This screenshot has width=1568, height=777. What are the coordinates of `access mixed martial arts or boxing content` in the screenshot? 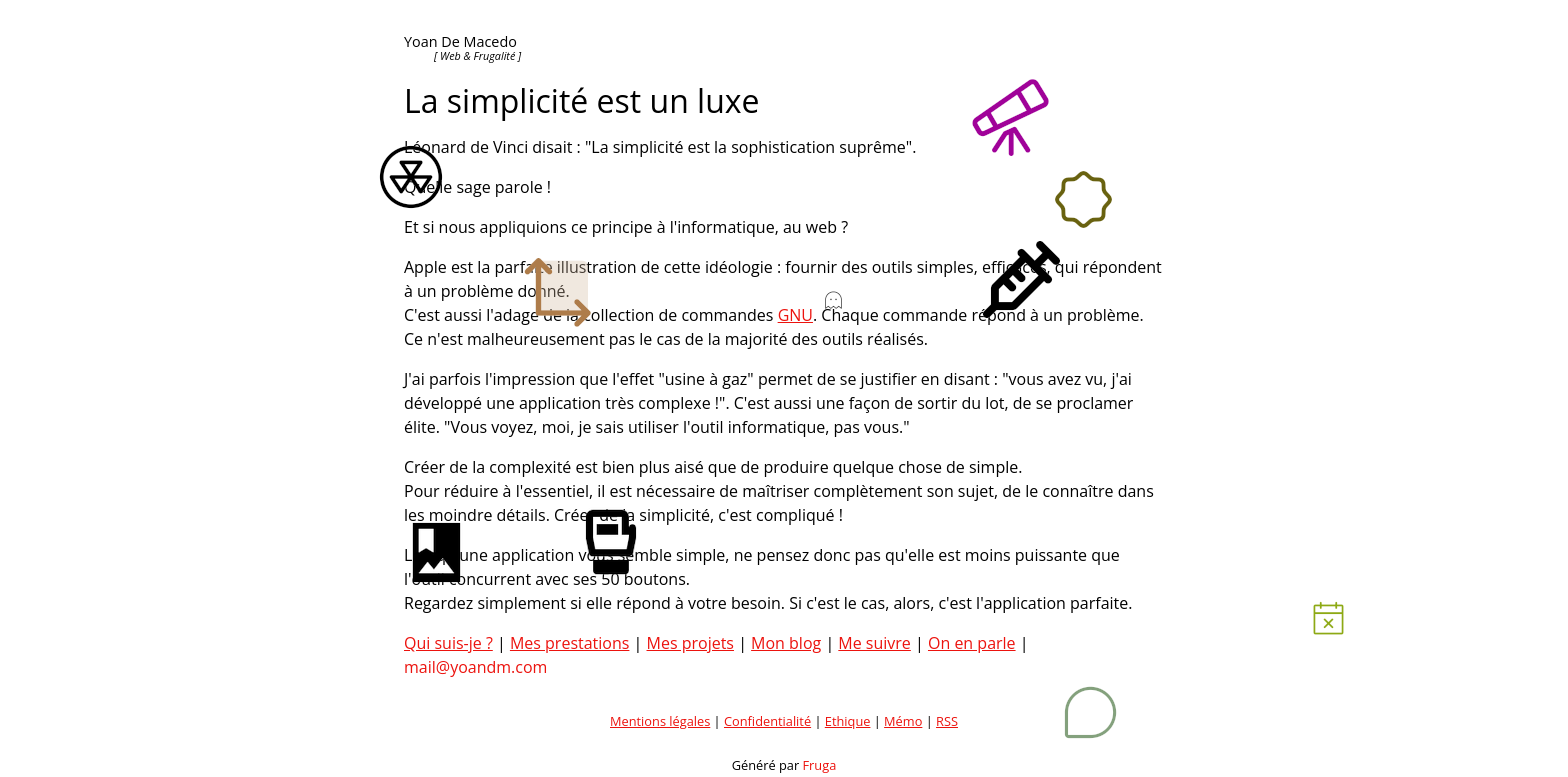 It's located at (611, 542).